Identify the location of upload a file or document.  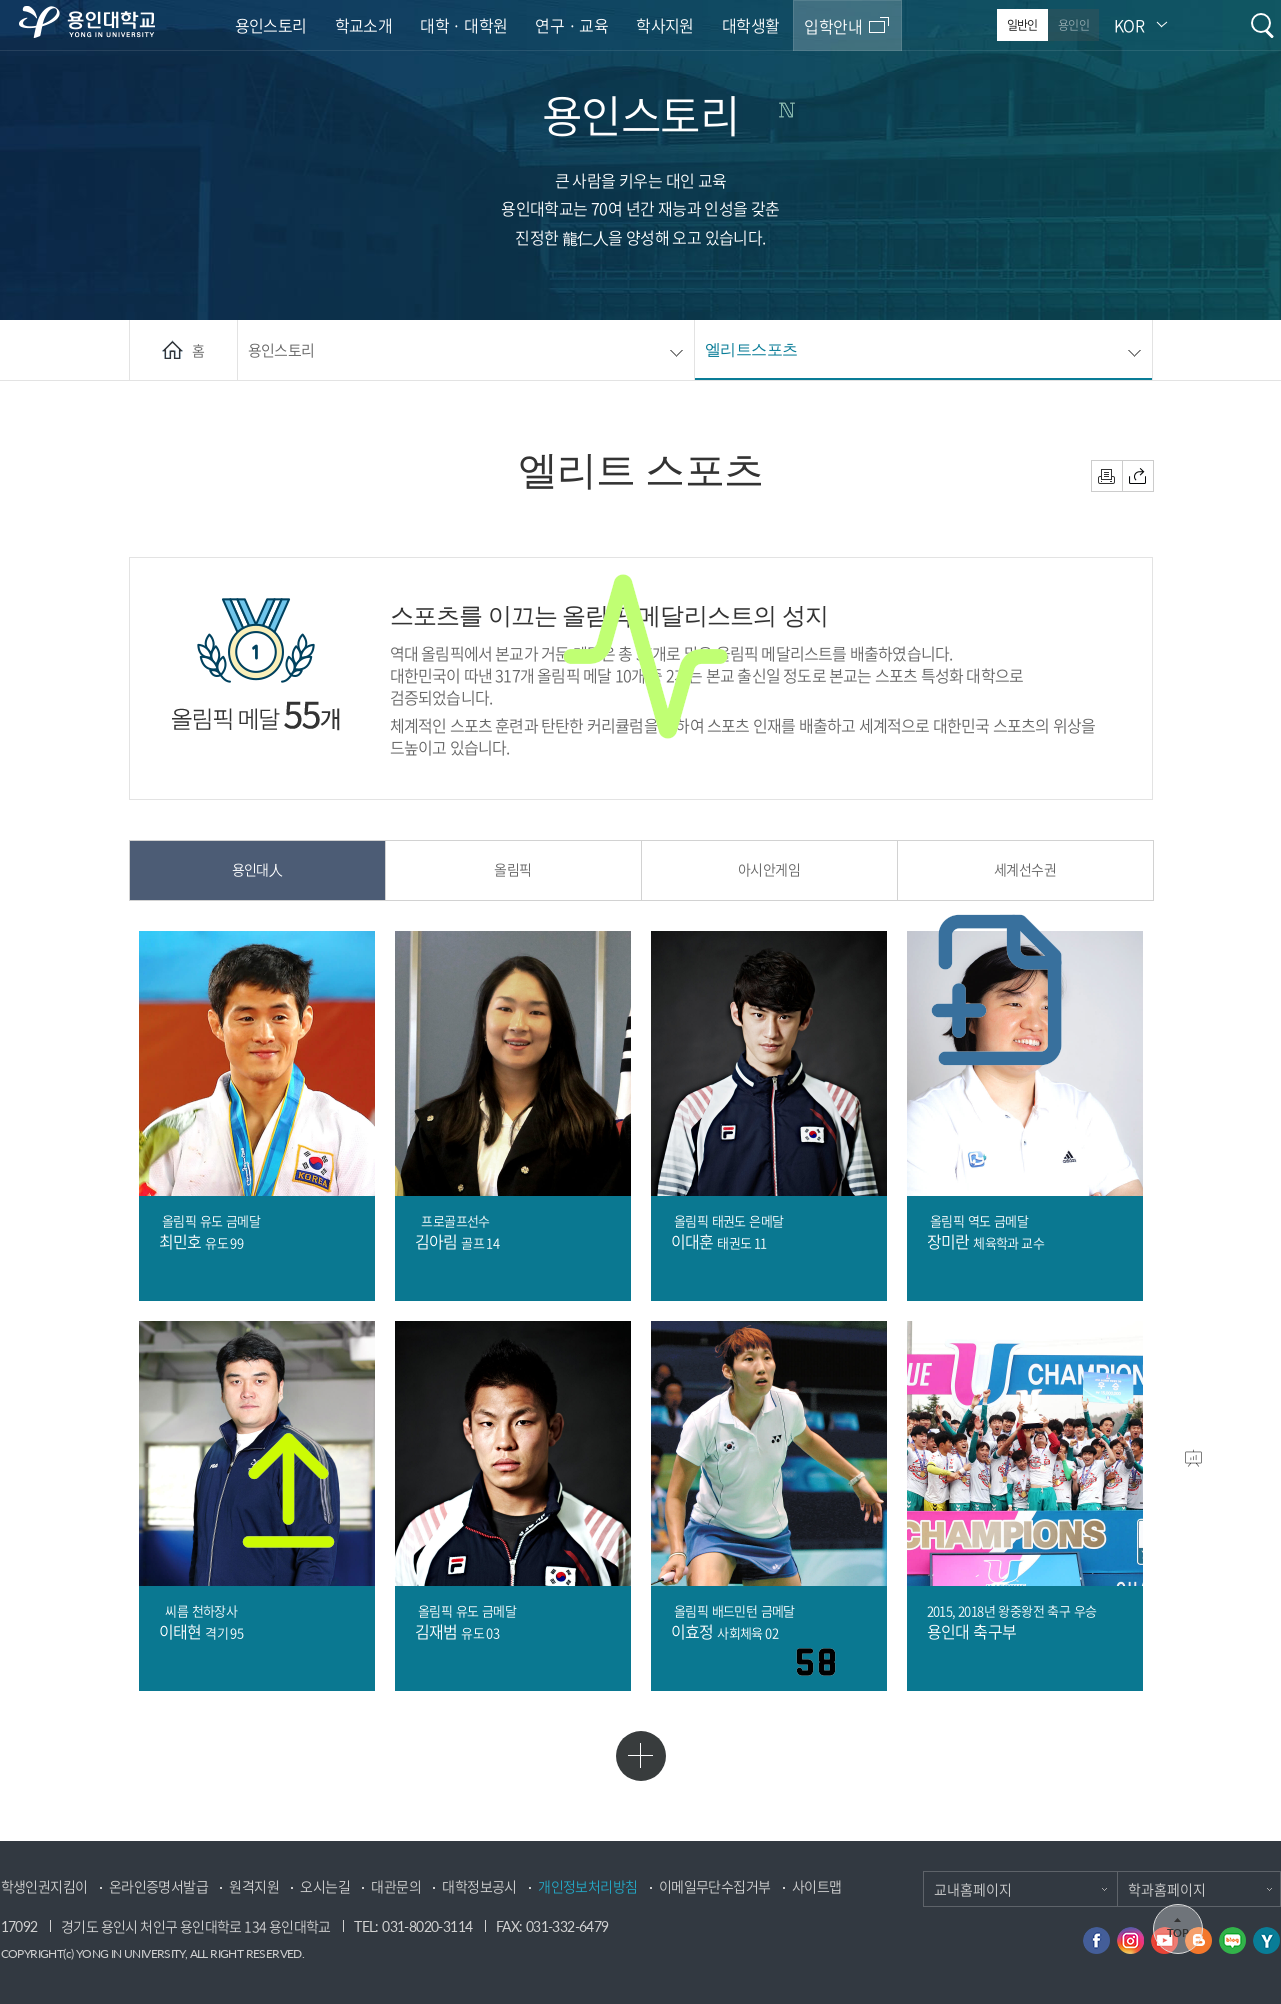
(288, 1490).